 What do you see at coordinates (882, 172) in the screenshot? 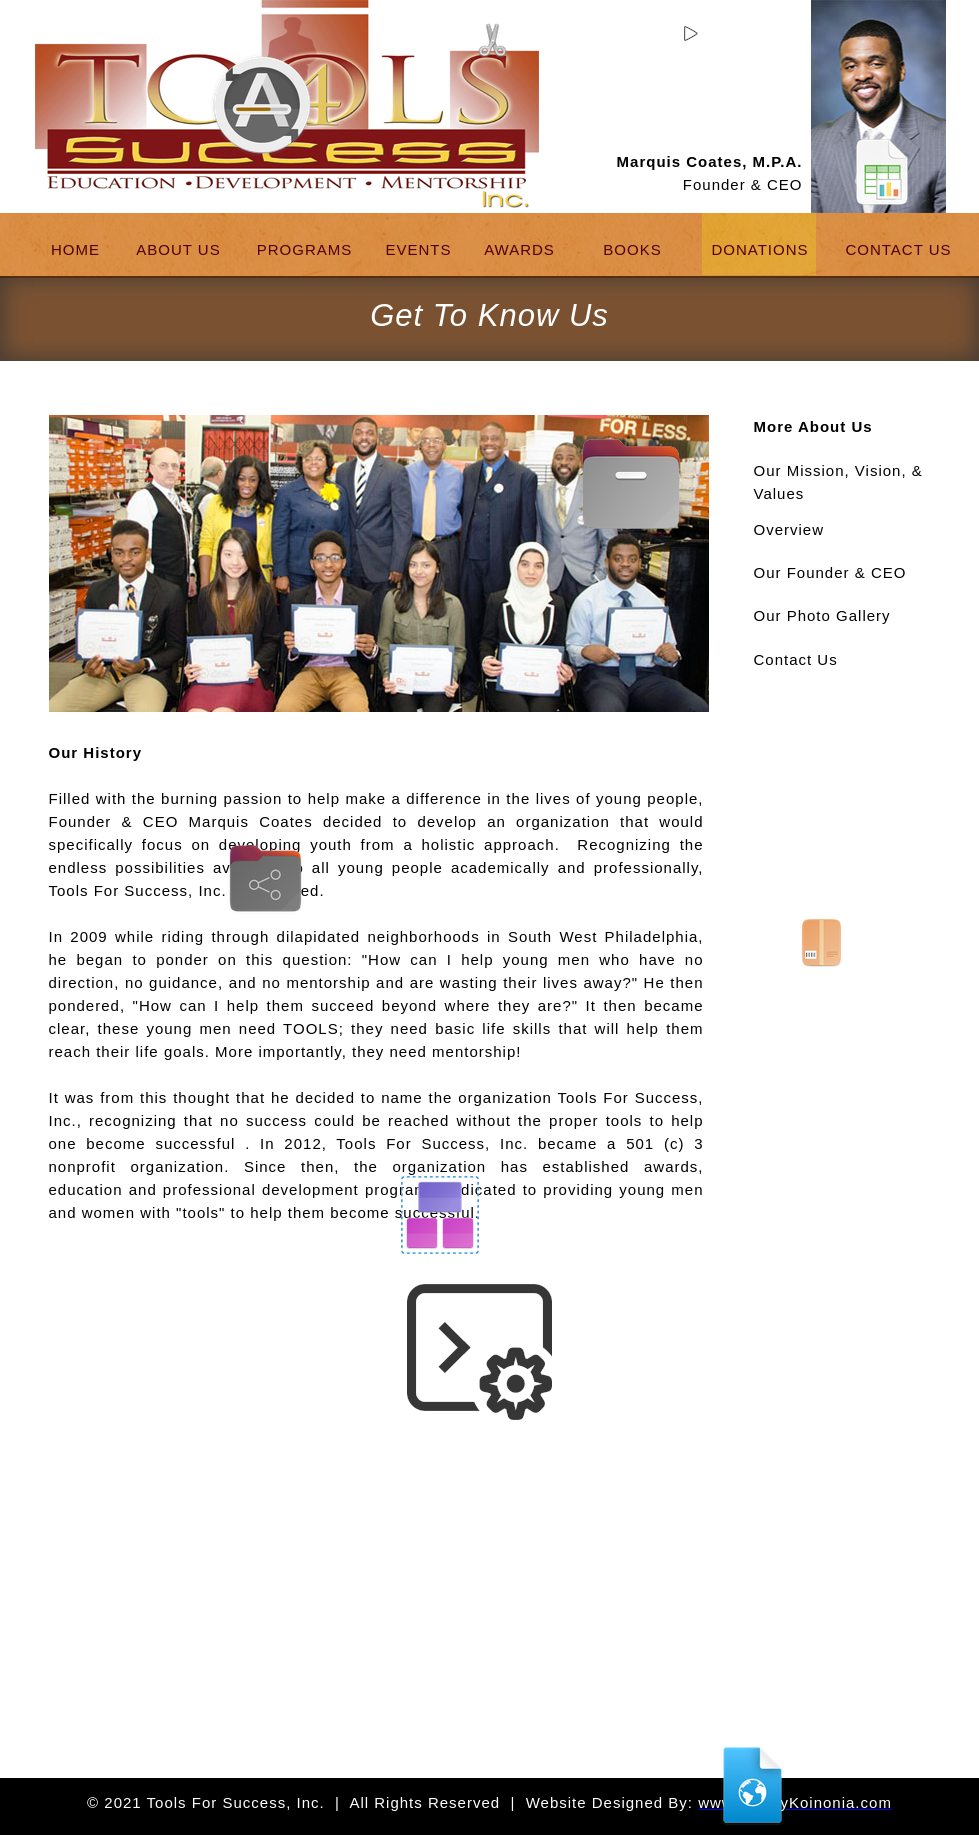
I see `open a spreadsheet file` at bounding box center [882, 172].